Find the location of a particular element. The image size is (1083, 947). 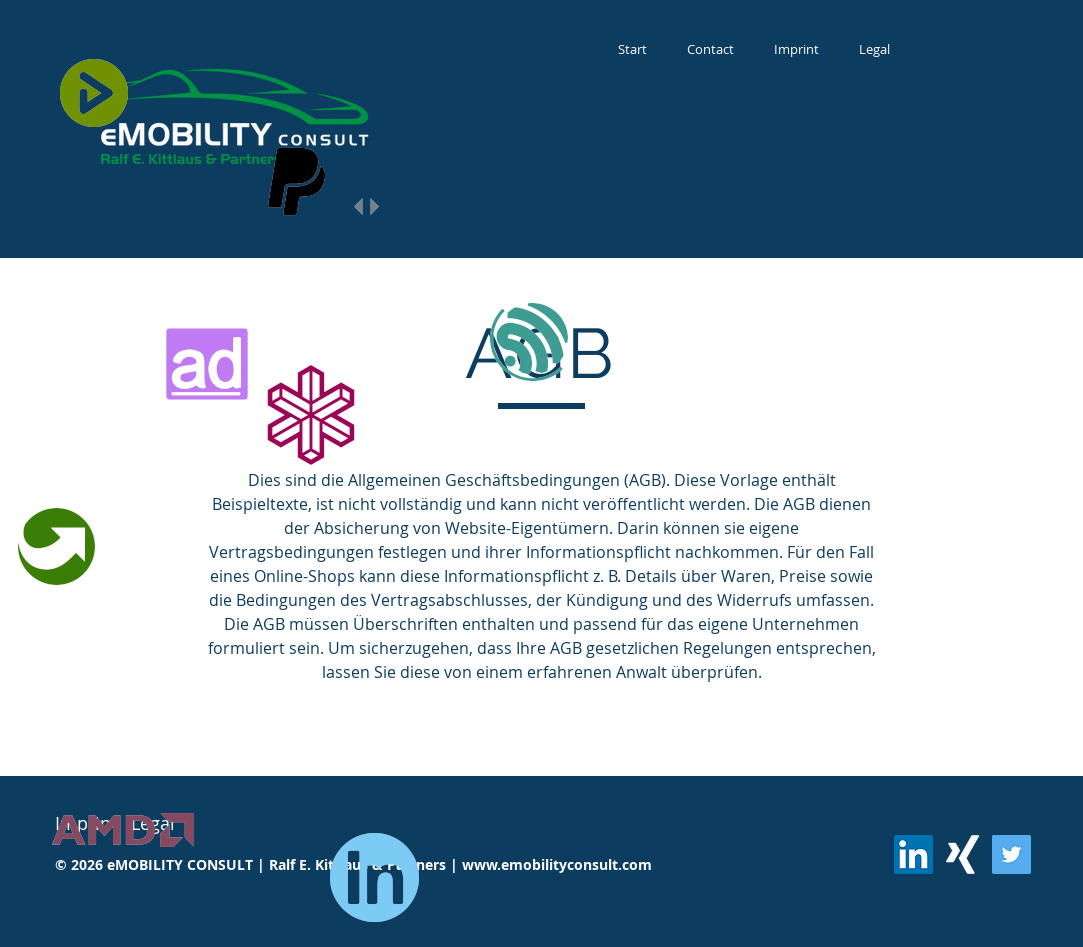

Adversal advertising platform logo is located at coordinates (207, 364).